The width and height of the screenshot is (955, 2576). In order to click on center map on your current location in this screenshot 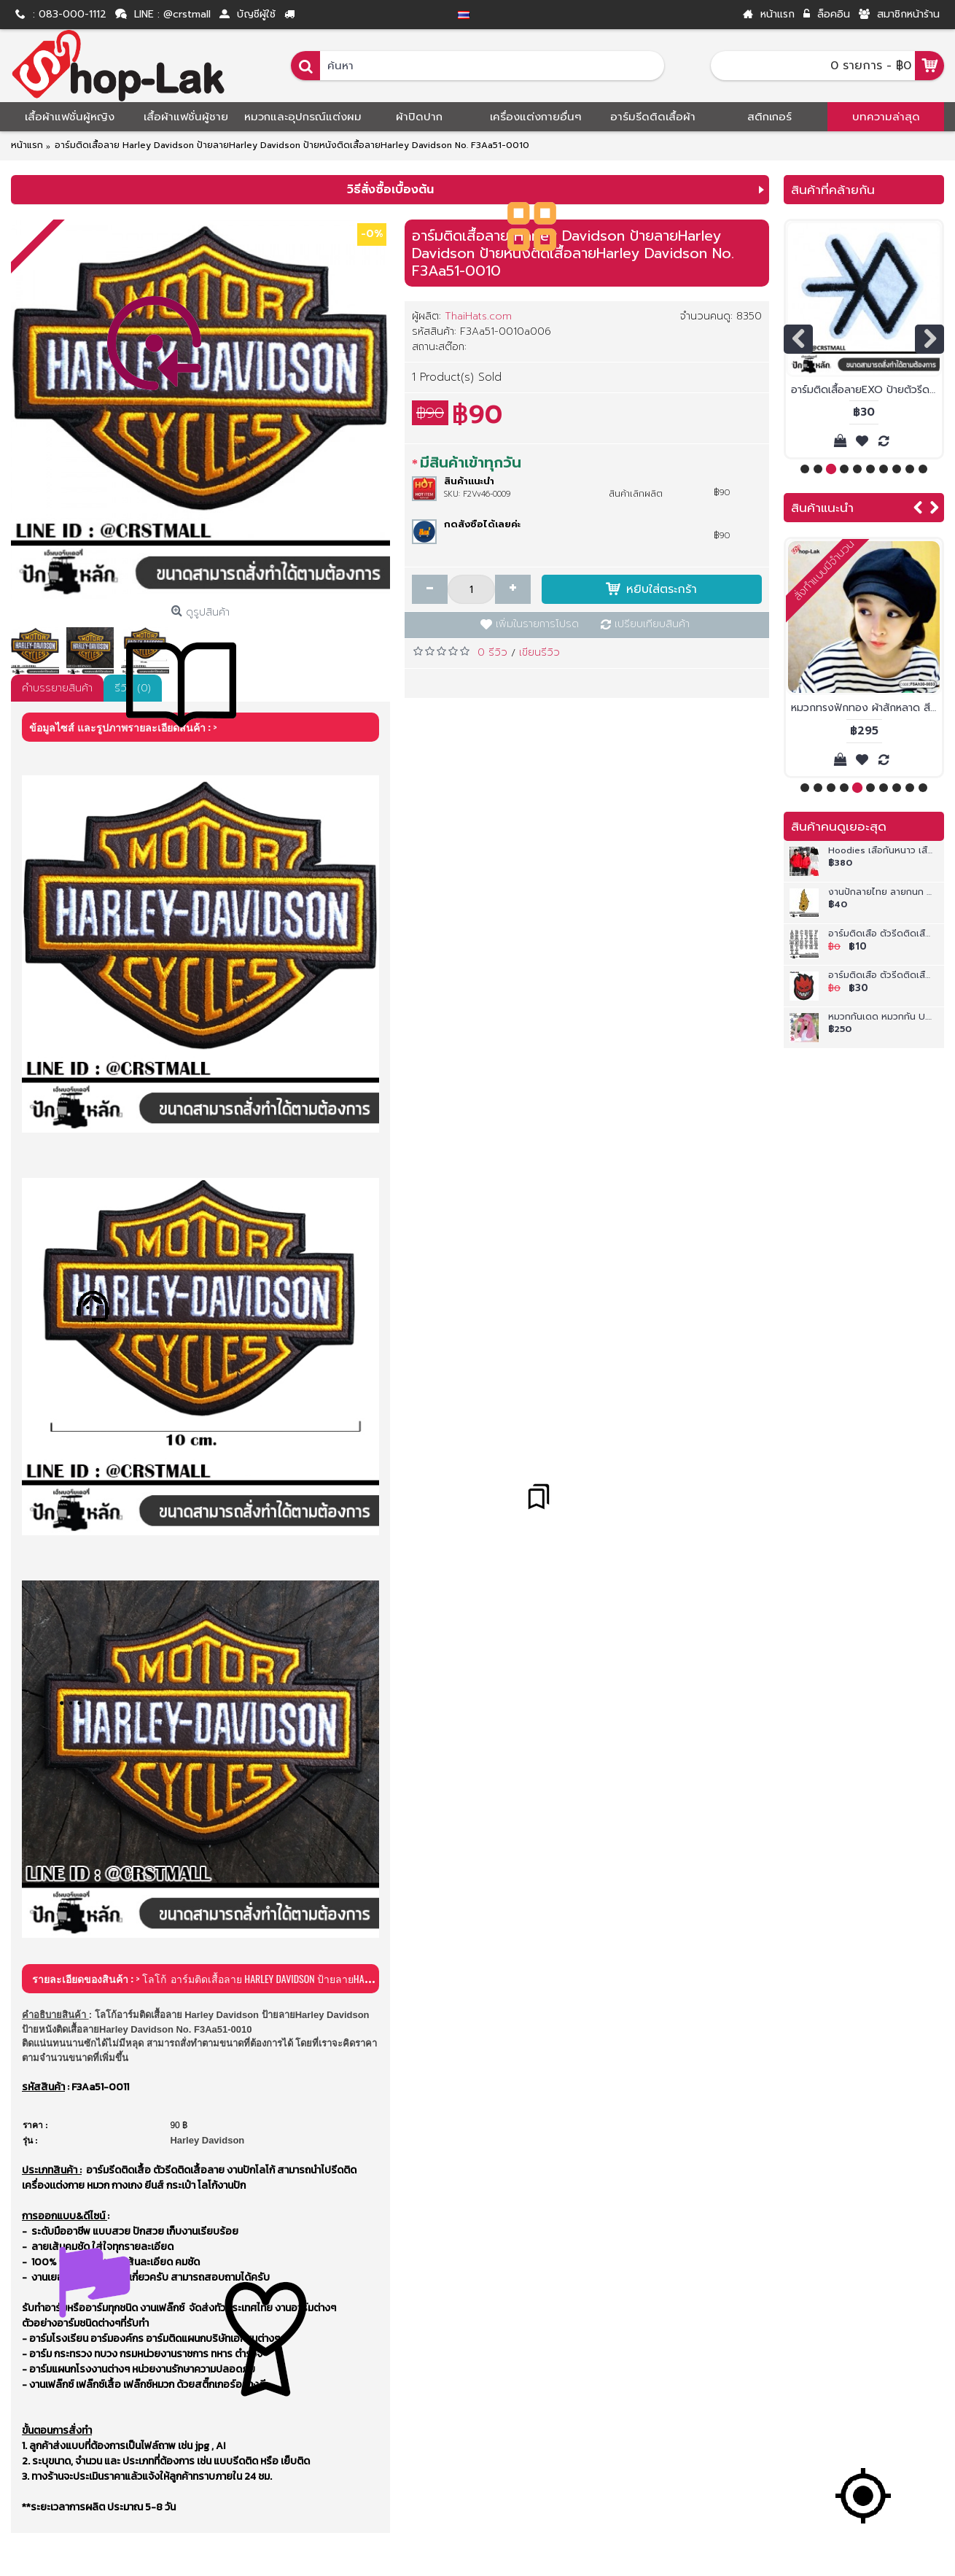, I will do `click(863, 2496)`.